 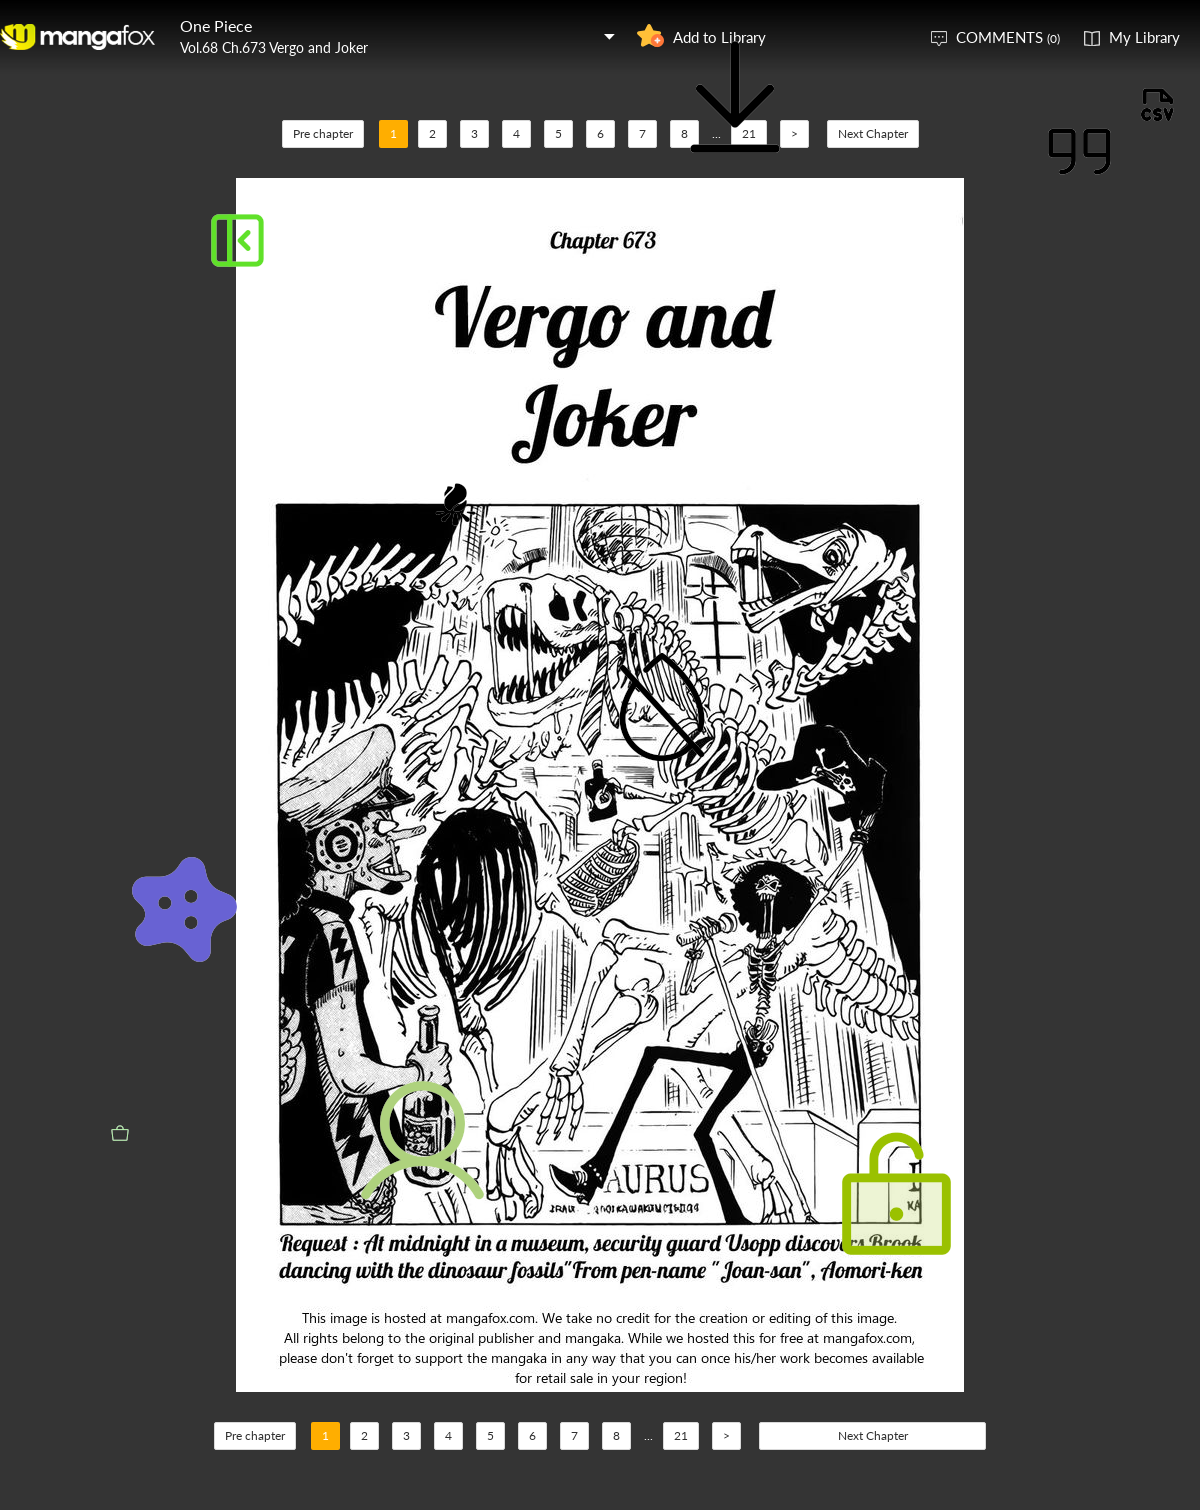 I want to click on move item to bottom of list, so click(x=735, y=97).